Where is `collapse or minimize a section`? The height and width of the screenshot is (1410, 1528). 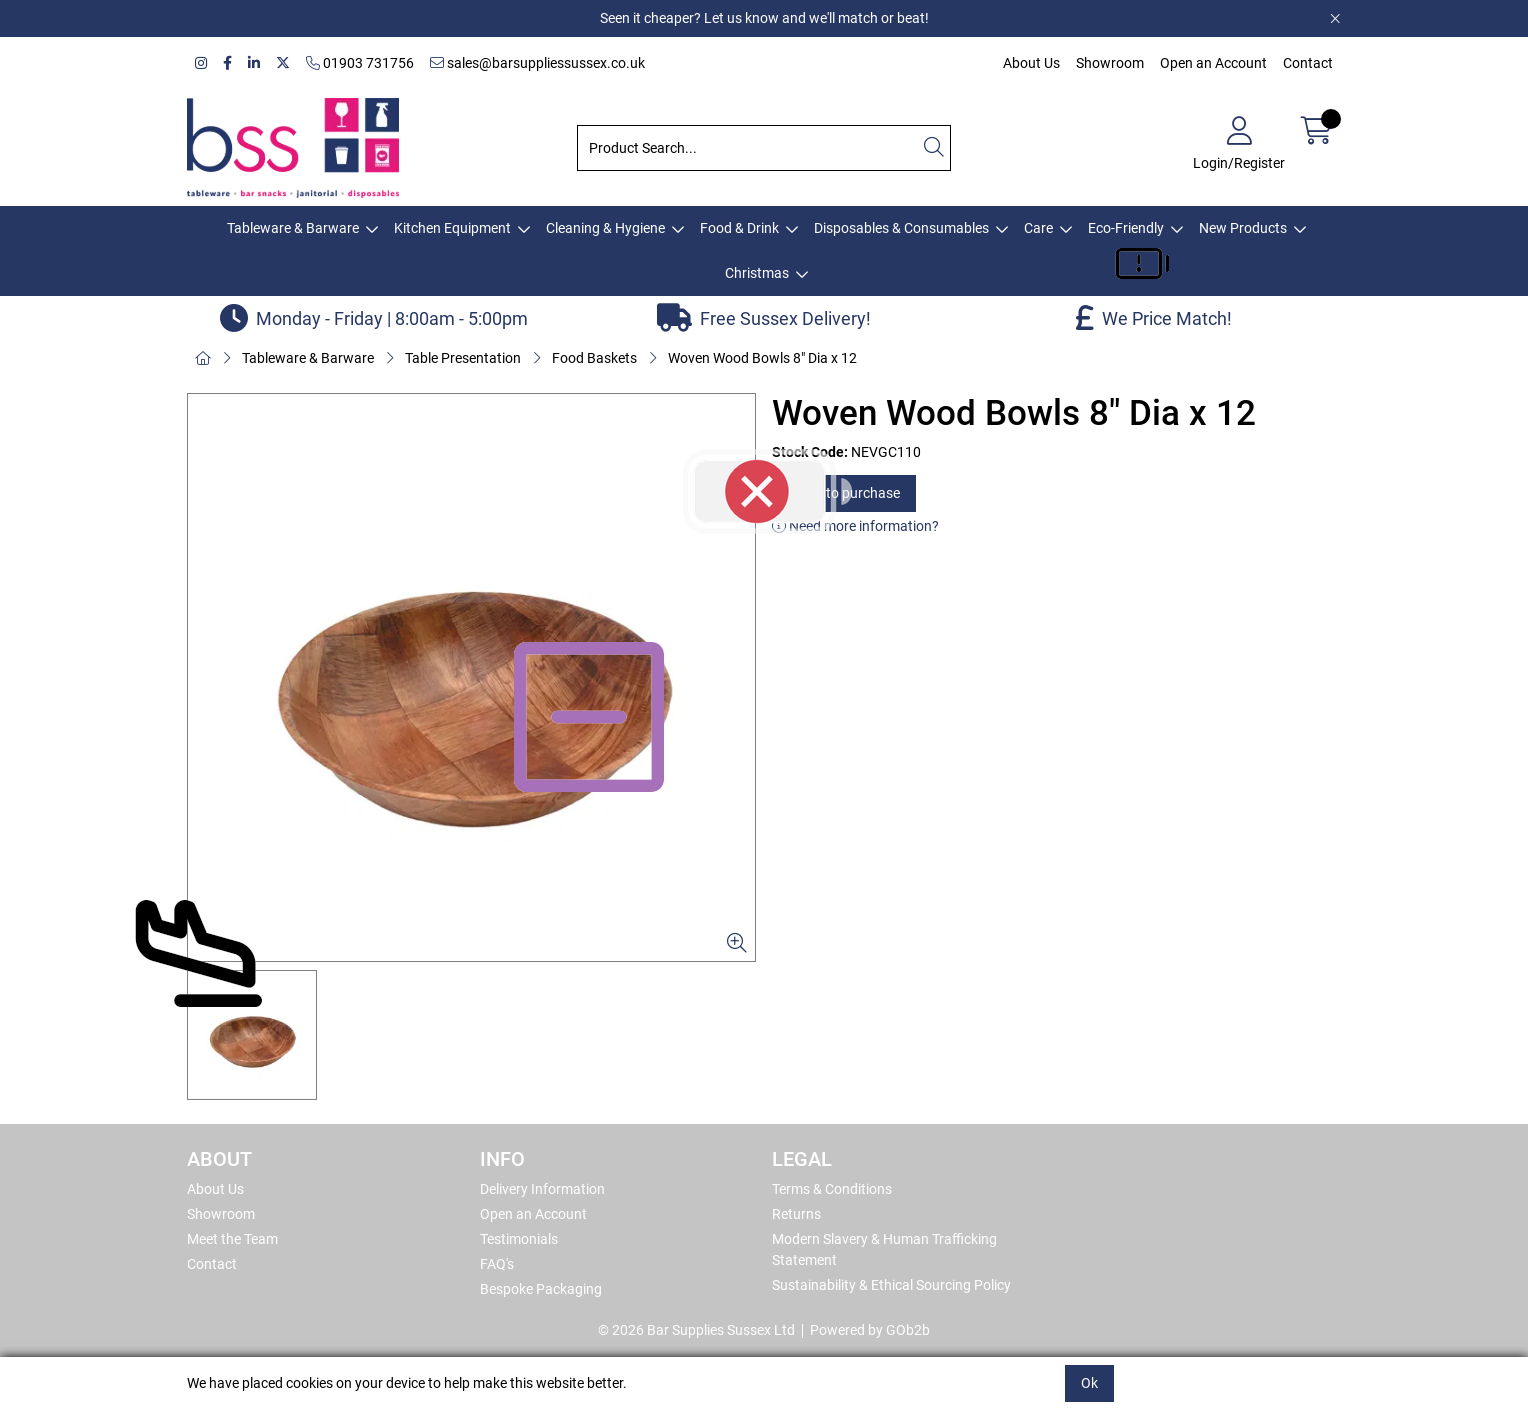 collapse or minimize a section is located at coordinates (589, 717).